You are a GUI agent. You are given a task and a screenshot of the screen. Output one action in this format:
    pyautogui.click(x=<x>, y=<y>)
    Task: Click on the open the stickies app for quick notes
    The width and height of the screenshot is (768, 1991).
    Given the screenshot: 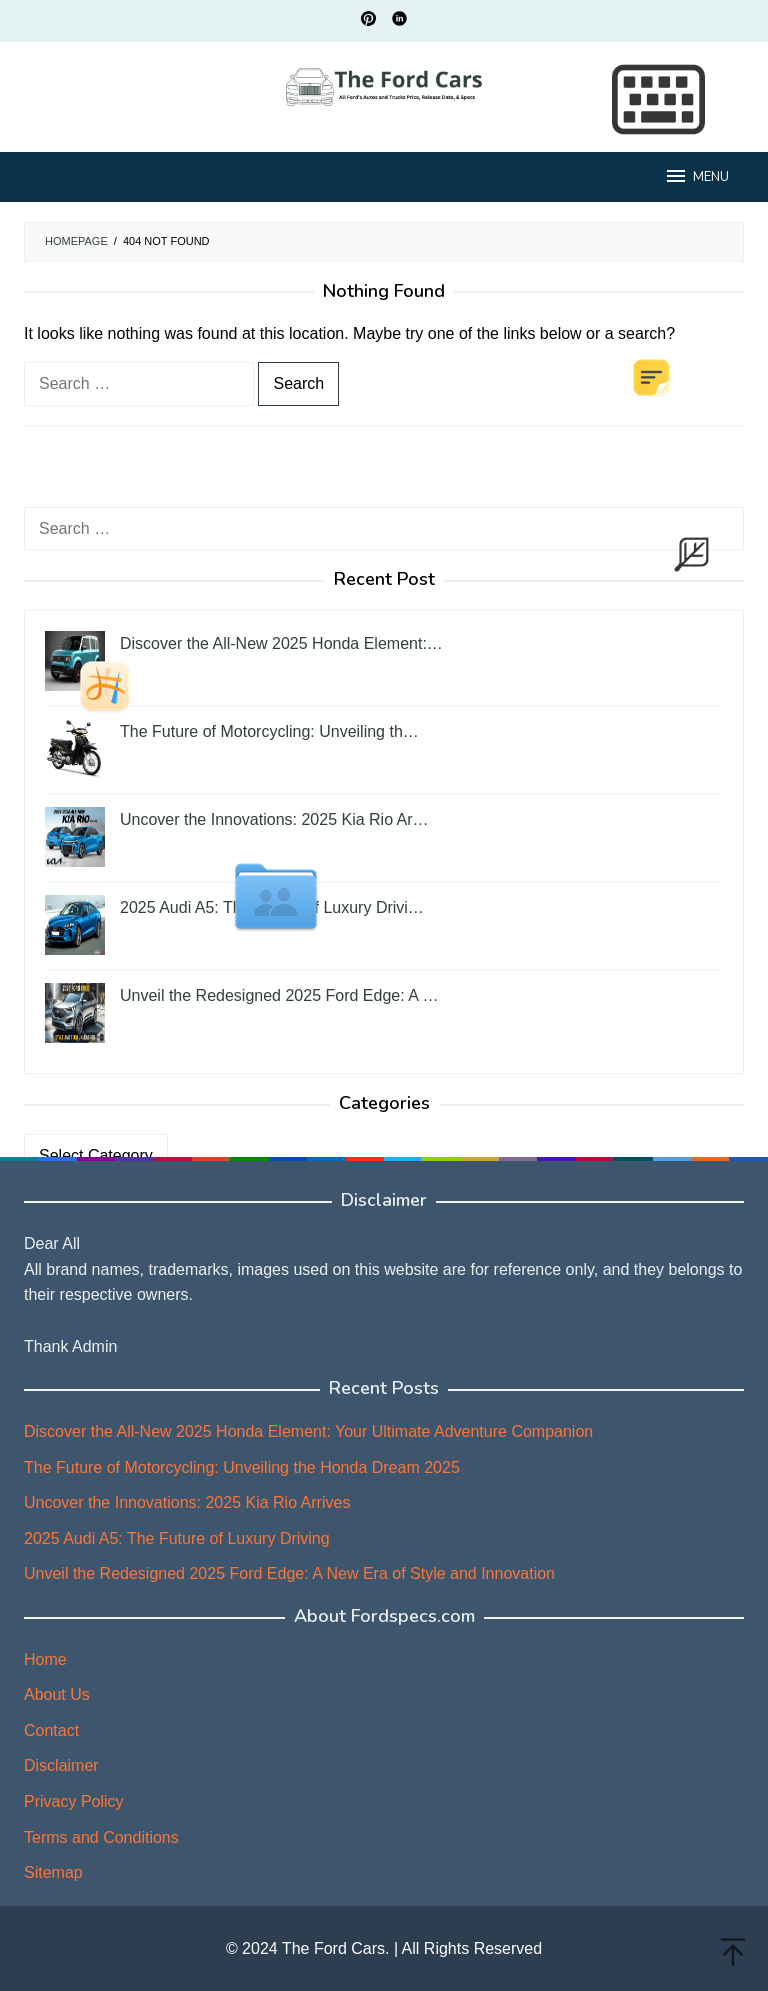 What is the action you would take?
    pyautogui.click(x=651, y=377)
    